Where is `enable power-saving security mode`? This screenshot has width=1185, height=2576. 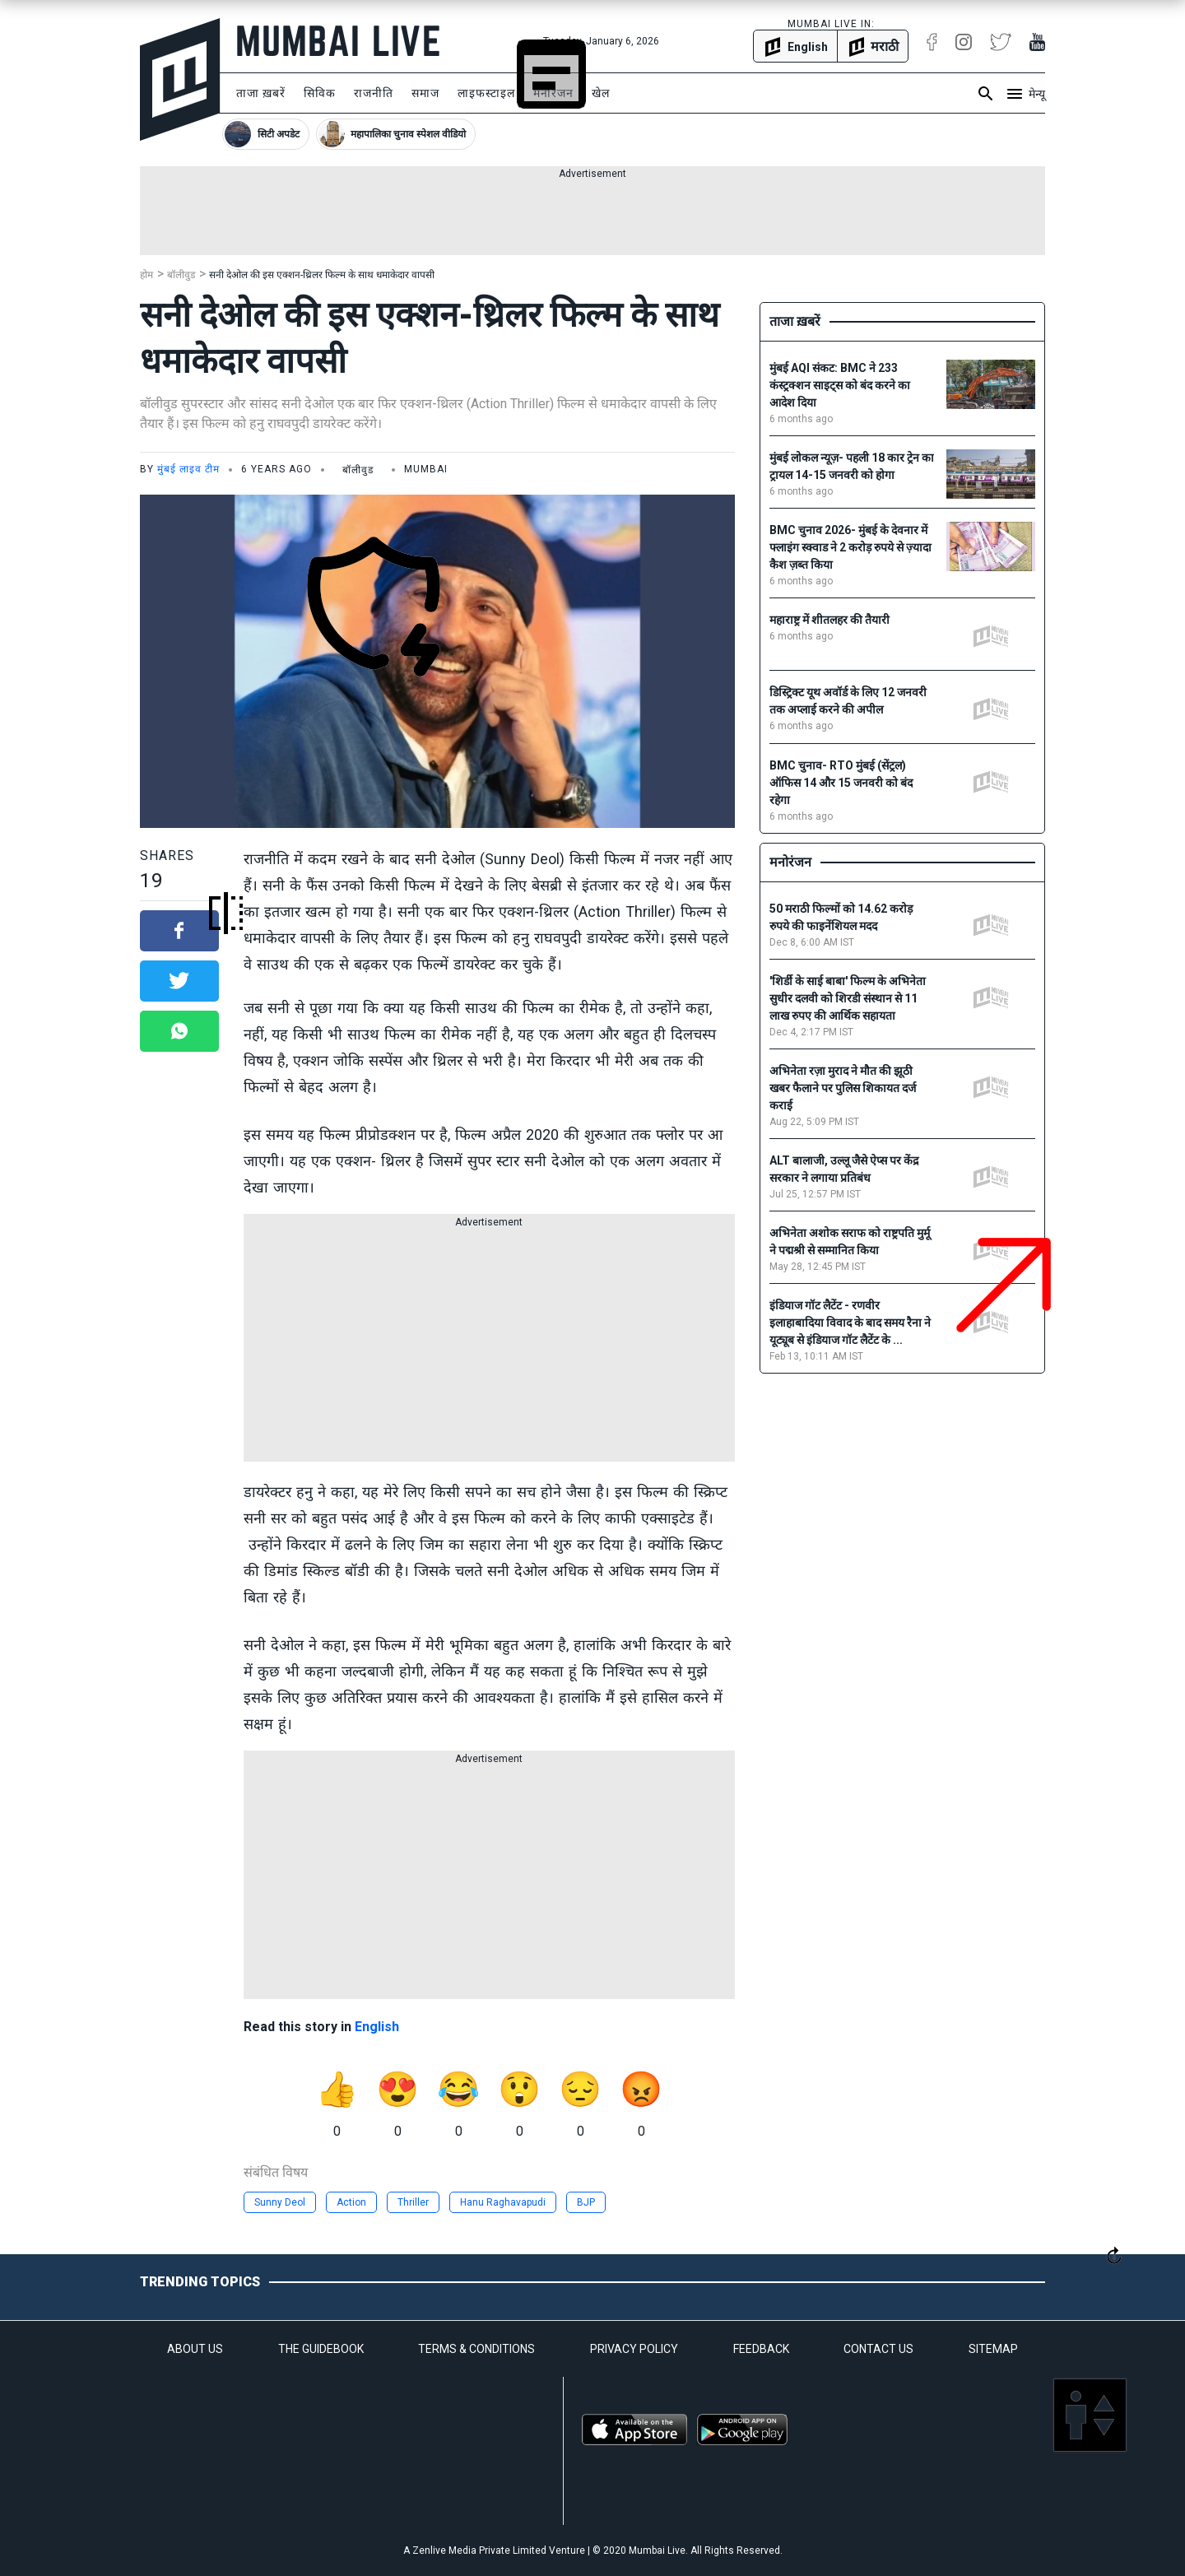
enable power-saving security mode is located at coordinates (374, 603).